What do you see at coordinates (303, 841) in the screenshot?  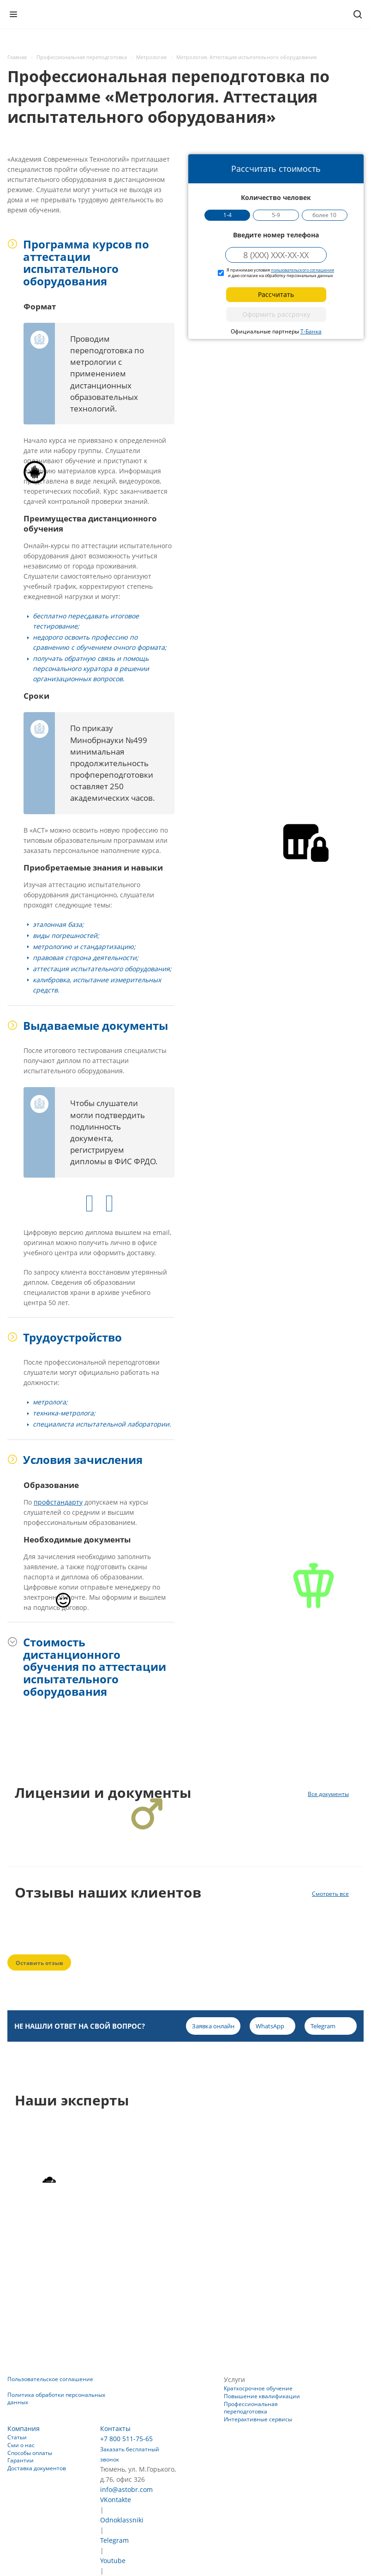 I see `lock a column in a spreadsheet or table` at bounding box center [303, 841].